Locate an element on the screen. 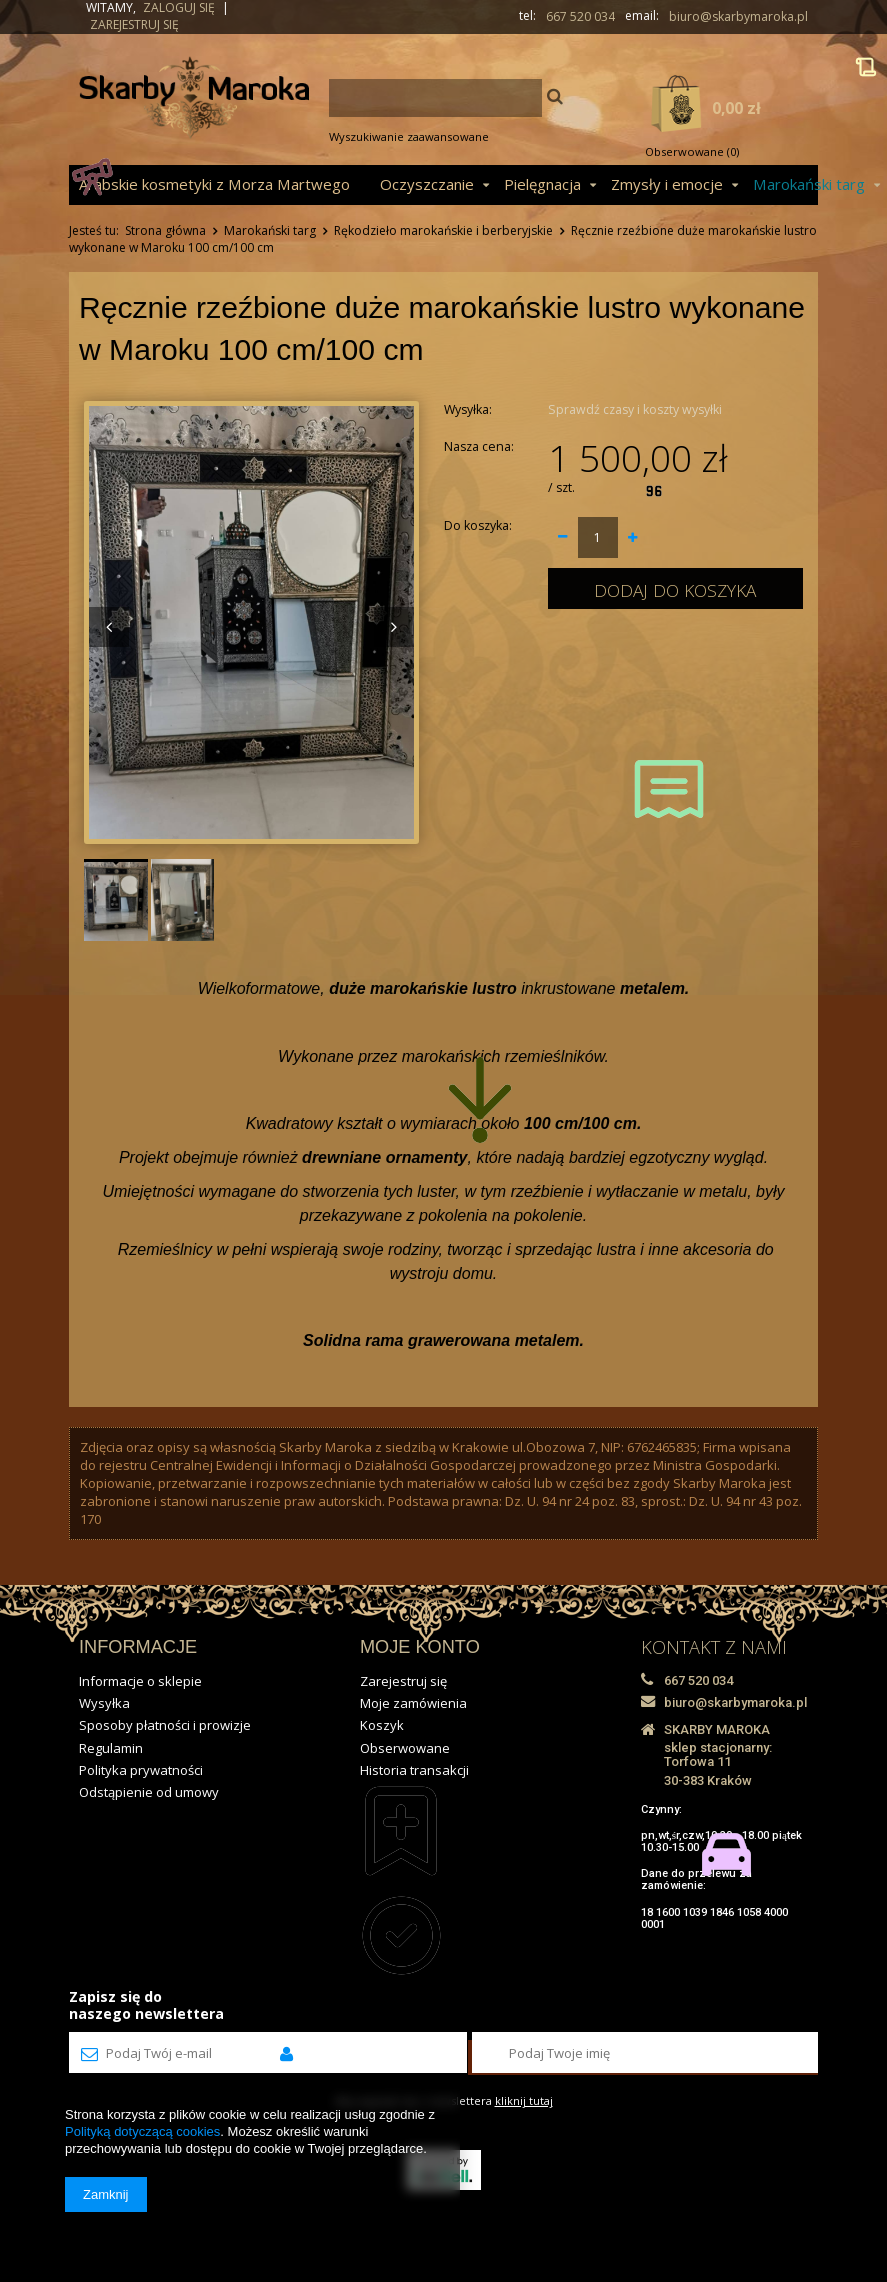 Image resolution: width=887 pixels, height=2282 pixels. explore or discover new content is located at coordinates (92, 176).